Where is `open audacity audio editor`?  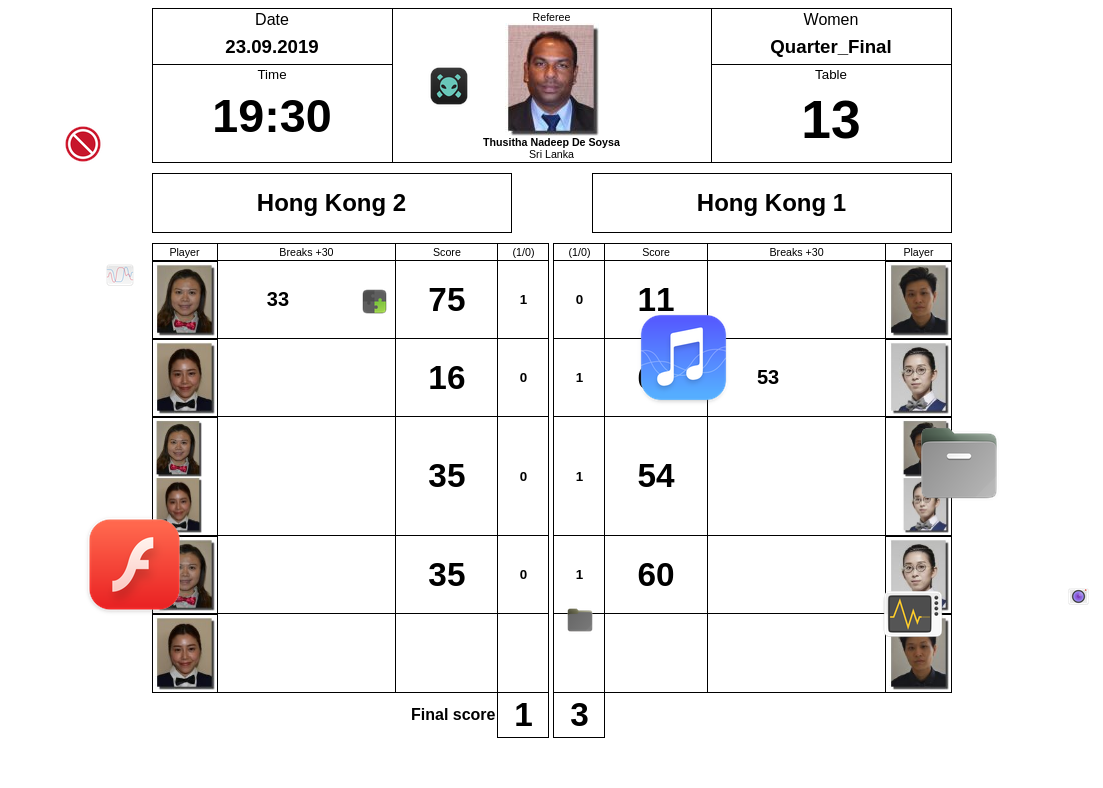
open audacity audio editor is located at coordinates (683, 357).